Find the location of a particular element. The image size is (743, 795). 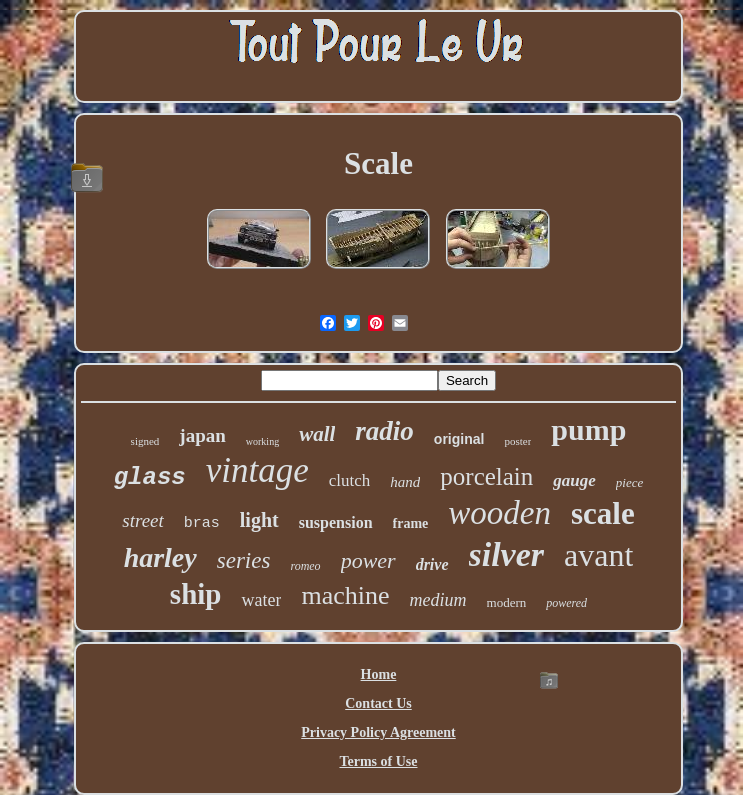

access your downloads folder is located at coordinates (87, 177).